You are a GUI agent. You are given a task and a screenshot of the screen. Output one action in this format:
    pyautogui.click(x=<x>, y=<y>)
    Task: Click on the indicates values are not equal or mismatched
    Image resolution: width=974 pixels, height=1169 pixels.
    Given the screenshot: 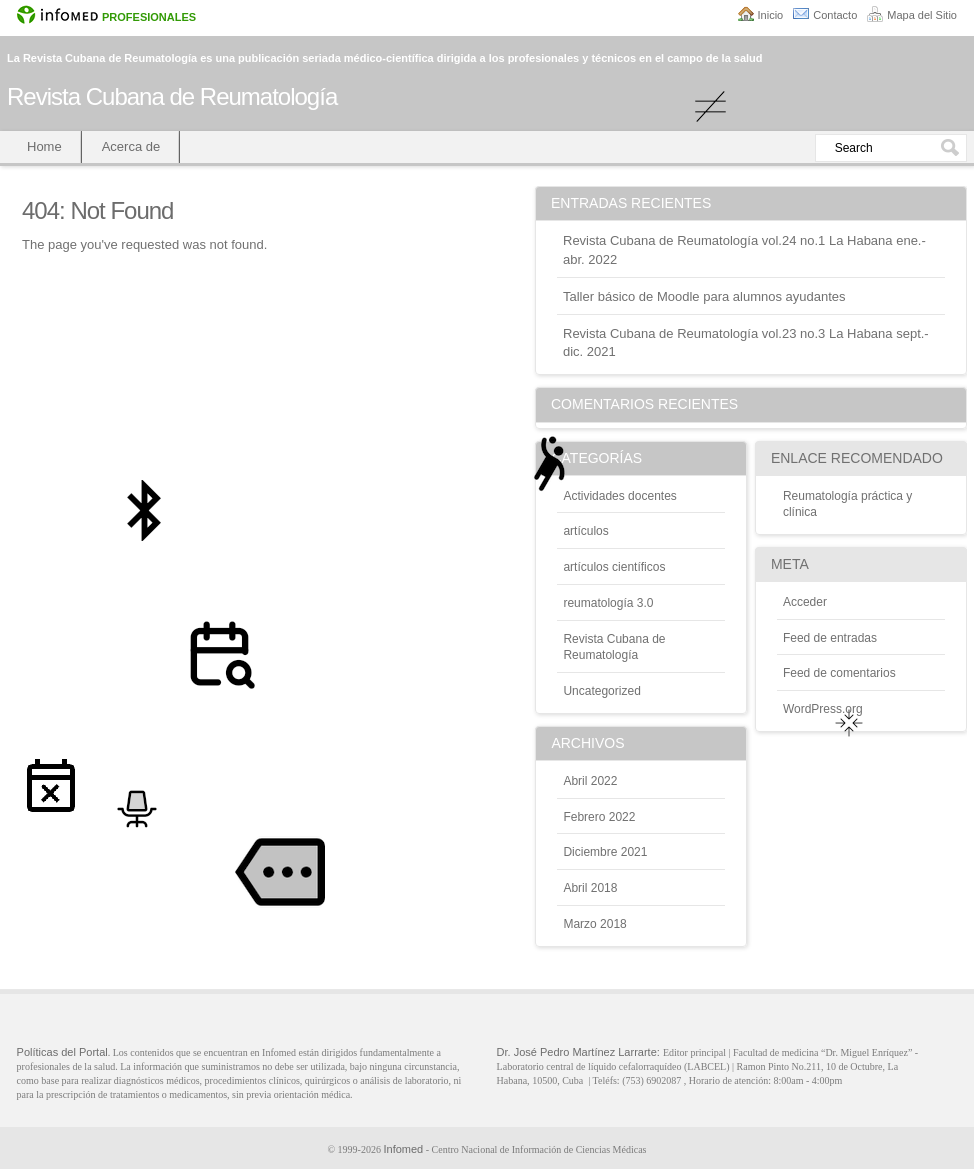 What is the action you would take?
    pyautogui.click(x=710, y=106)
    